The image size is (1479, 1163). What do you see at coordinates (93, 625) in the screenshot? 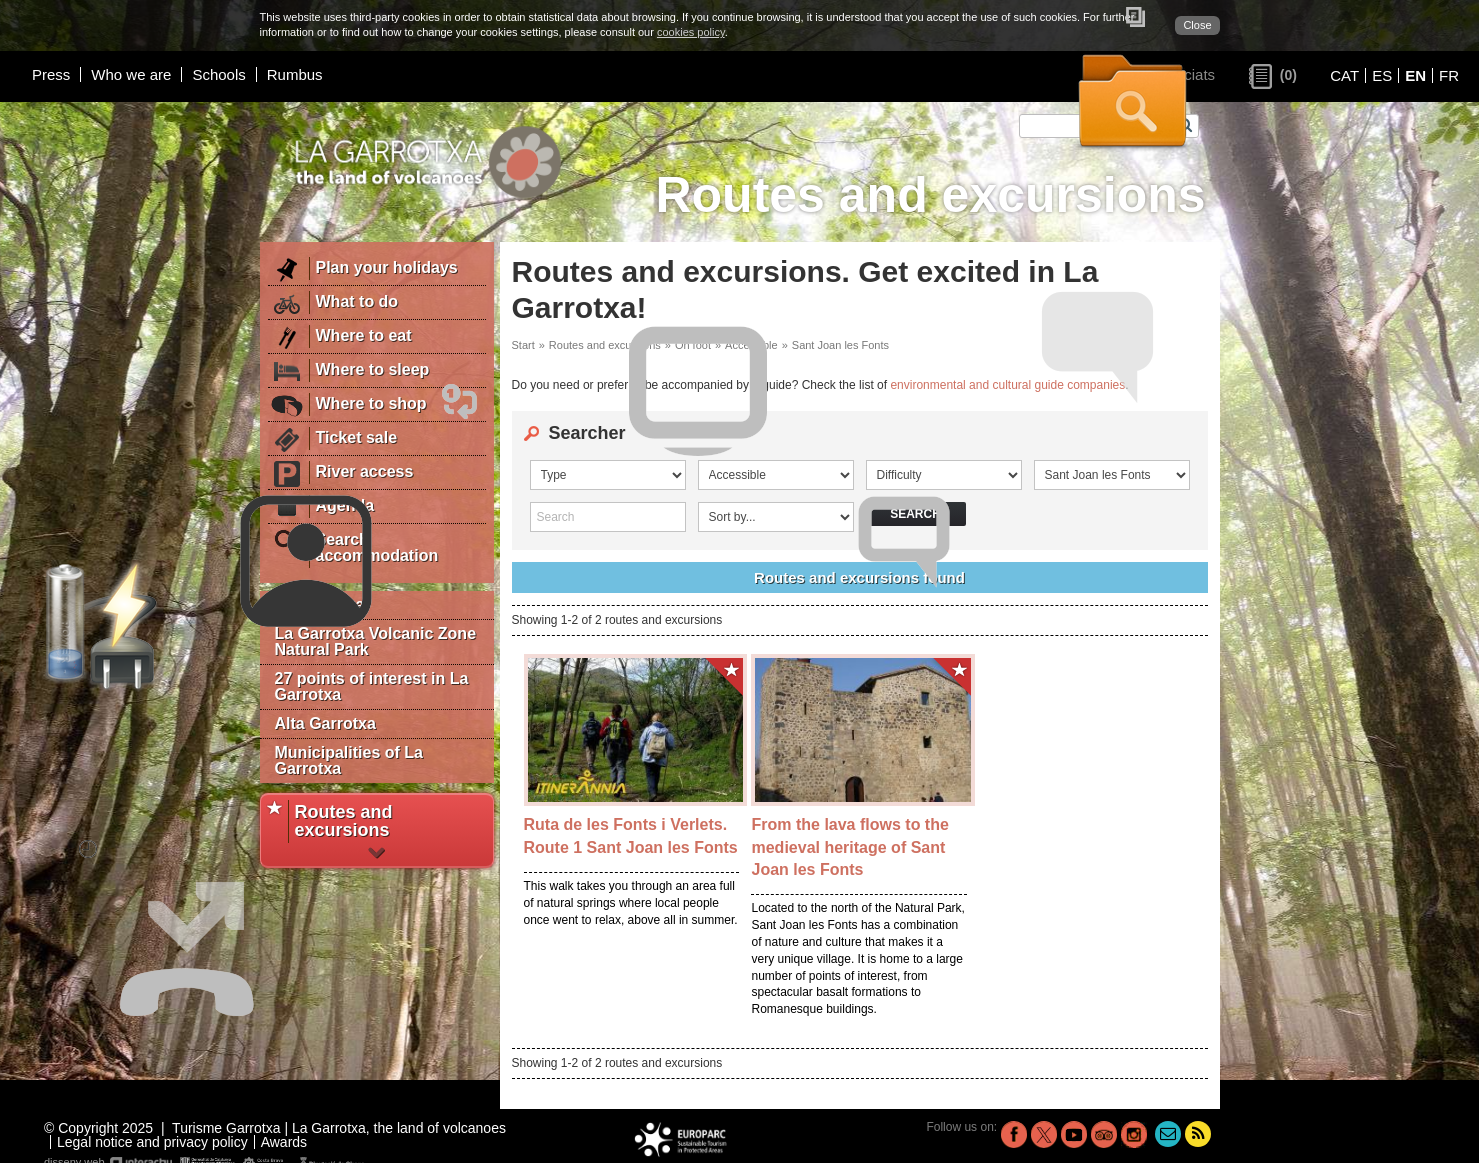
I see `battery low but currently charging` at bounding box center [93, 625].